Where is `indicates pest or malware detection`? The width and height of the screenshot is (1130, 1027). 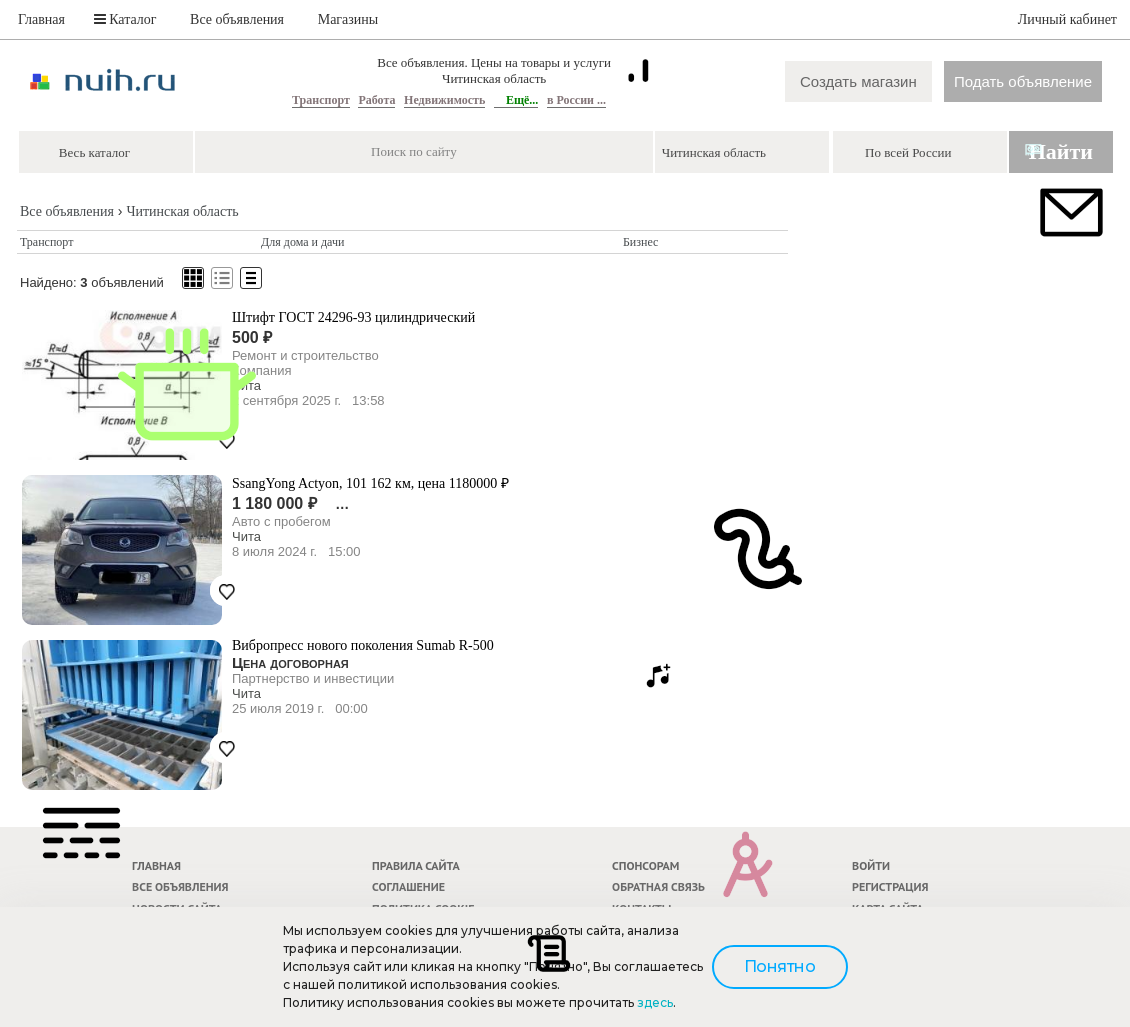 indicates pest or malware detection is located at coordinates (758, 549).